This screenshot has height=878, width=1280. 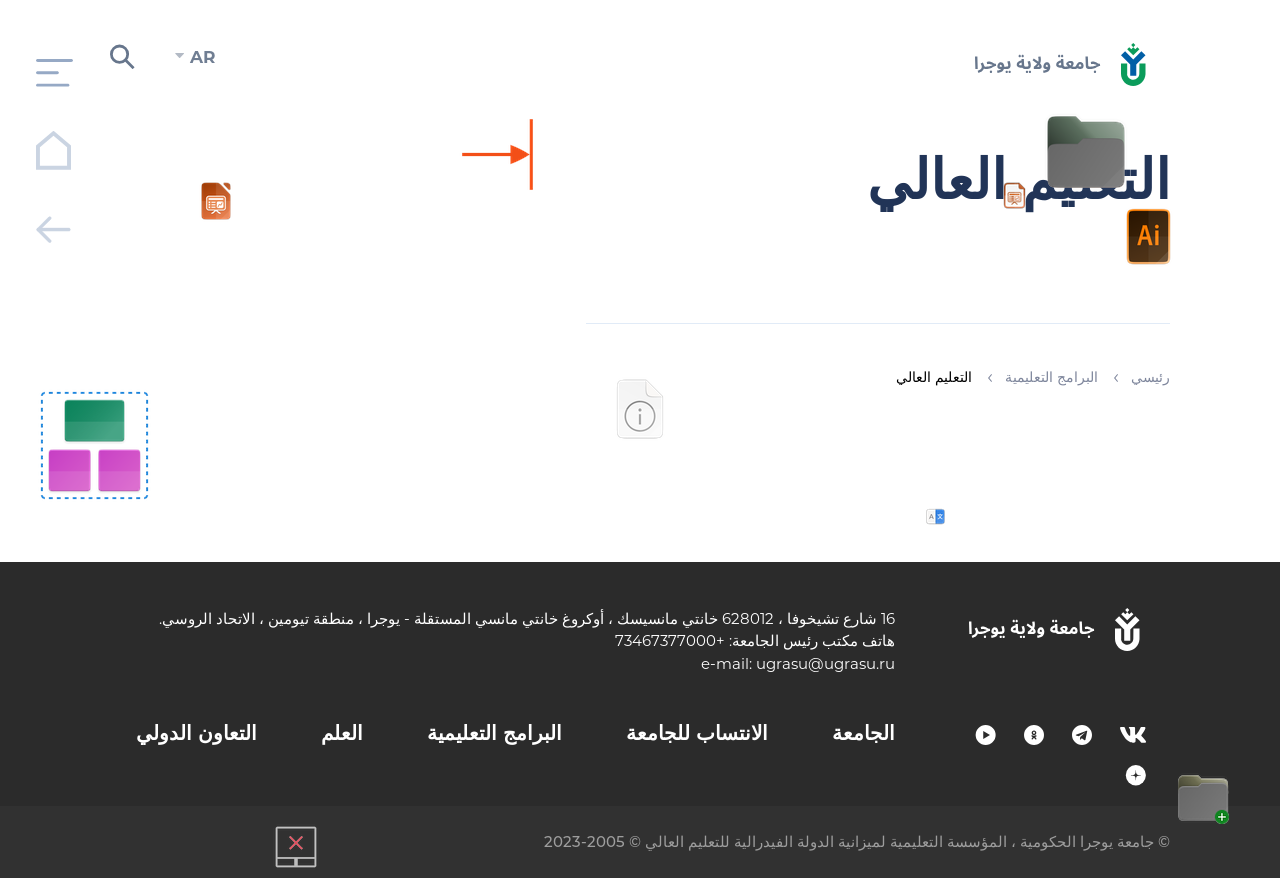 What do you see at coordinates (935, 516) in the screenshot?
I see `access language and translation settings` at bounding box center [935, 516].